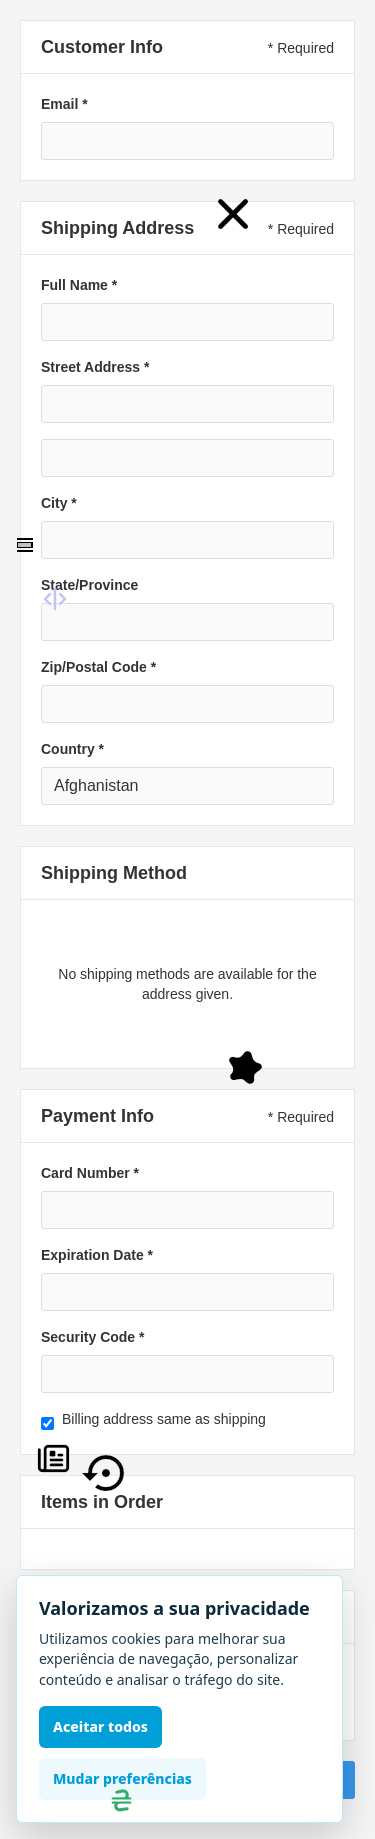 The height and width of the screenshot is (1839, 375). I want to click on view news or articles, so click(53, 1458).